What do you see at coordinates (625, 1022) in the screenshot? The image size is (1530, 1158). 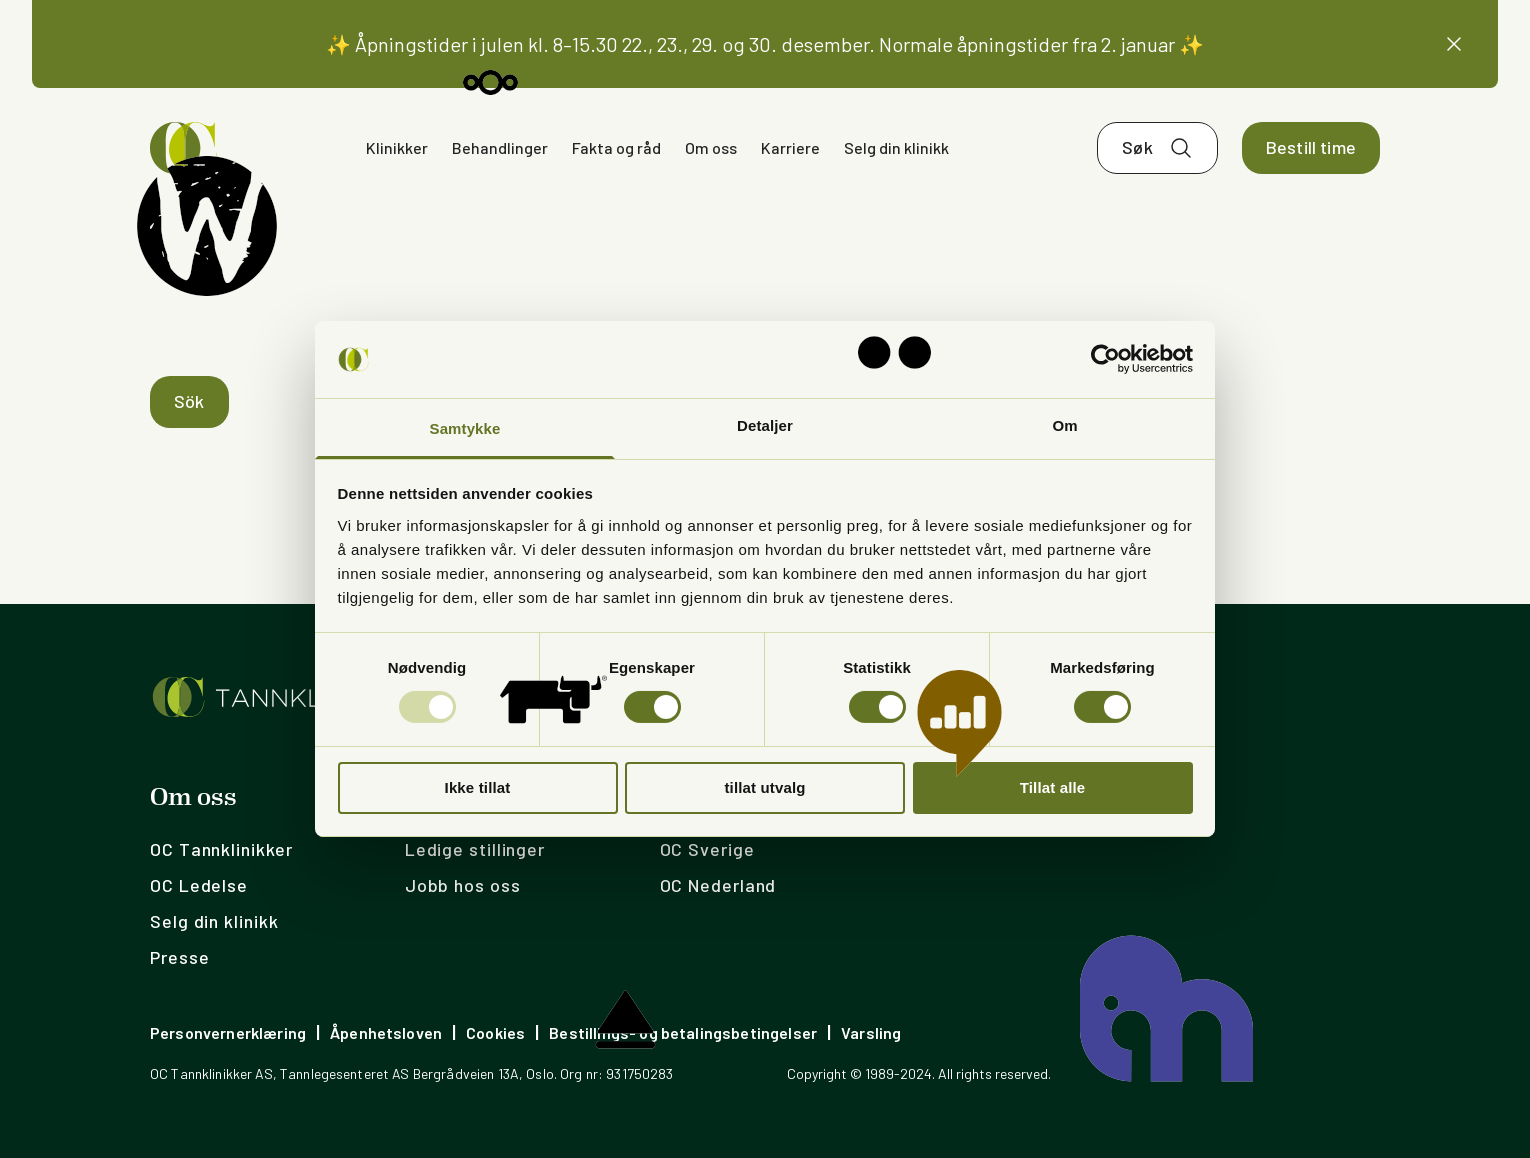 I see `eject media or disc` at bounding box center [625, 1022].